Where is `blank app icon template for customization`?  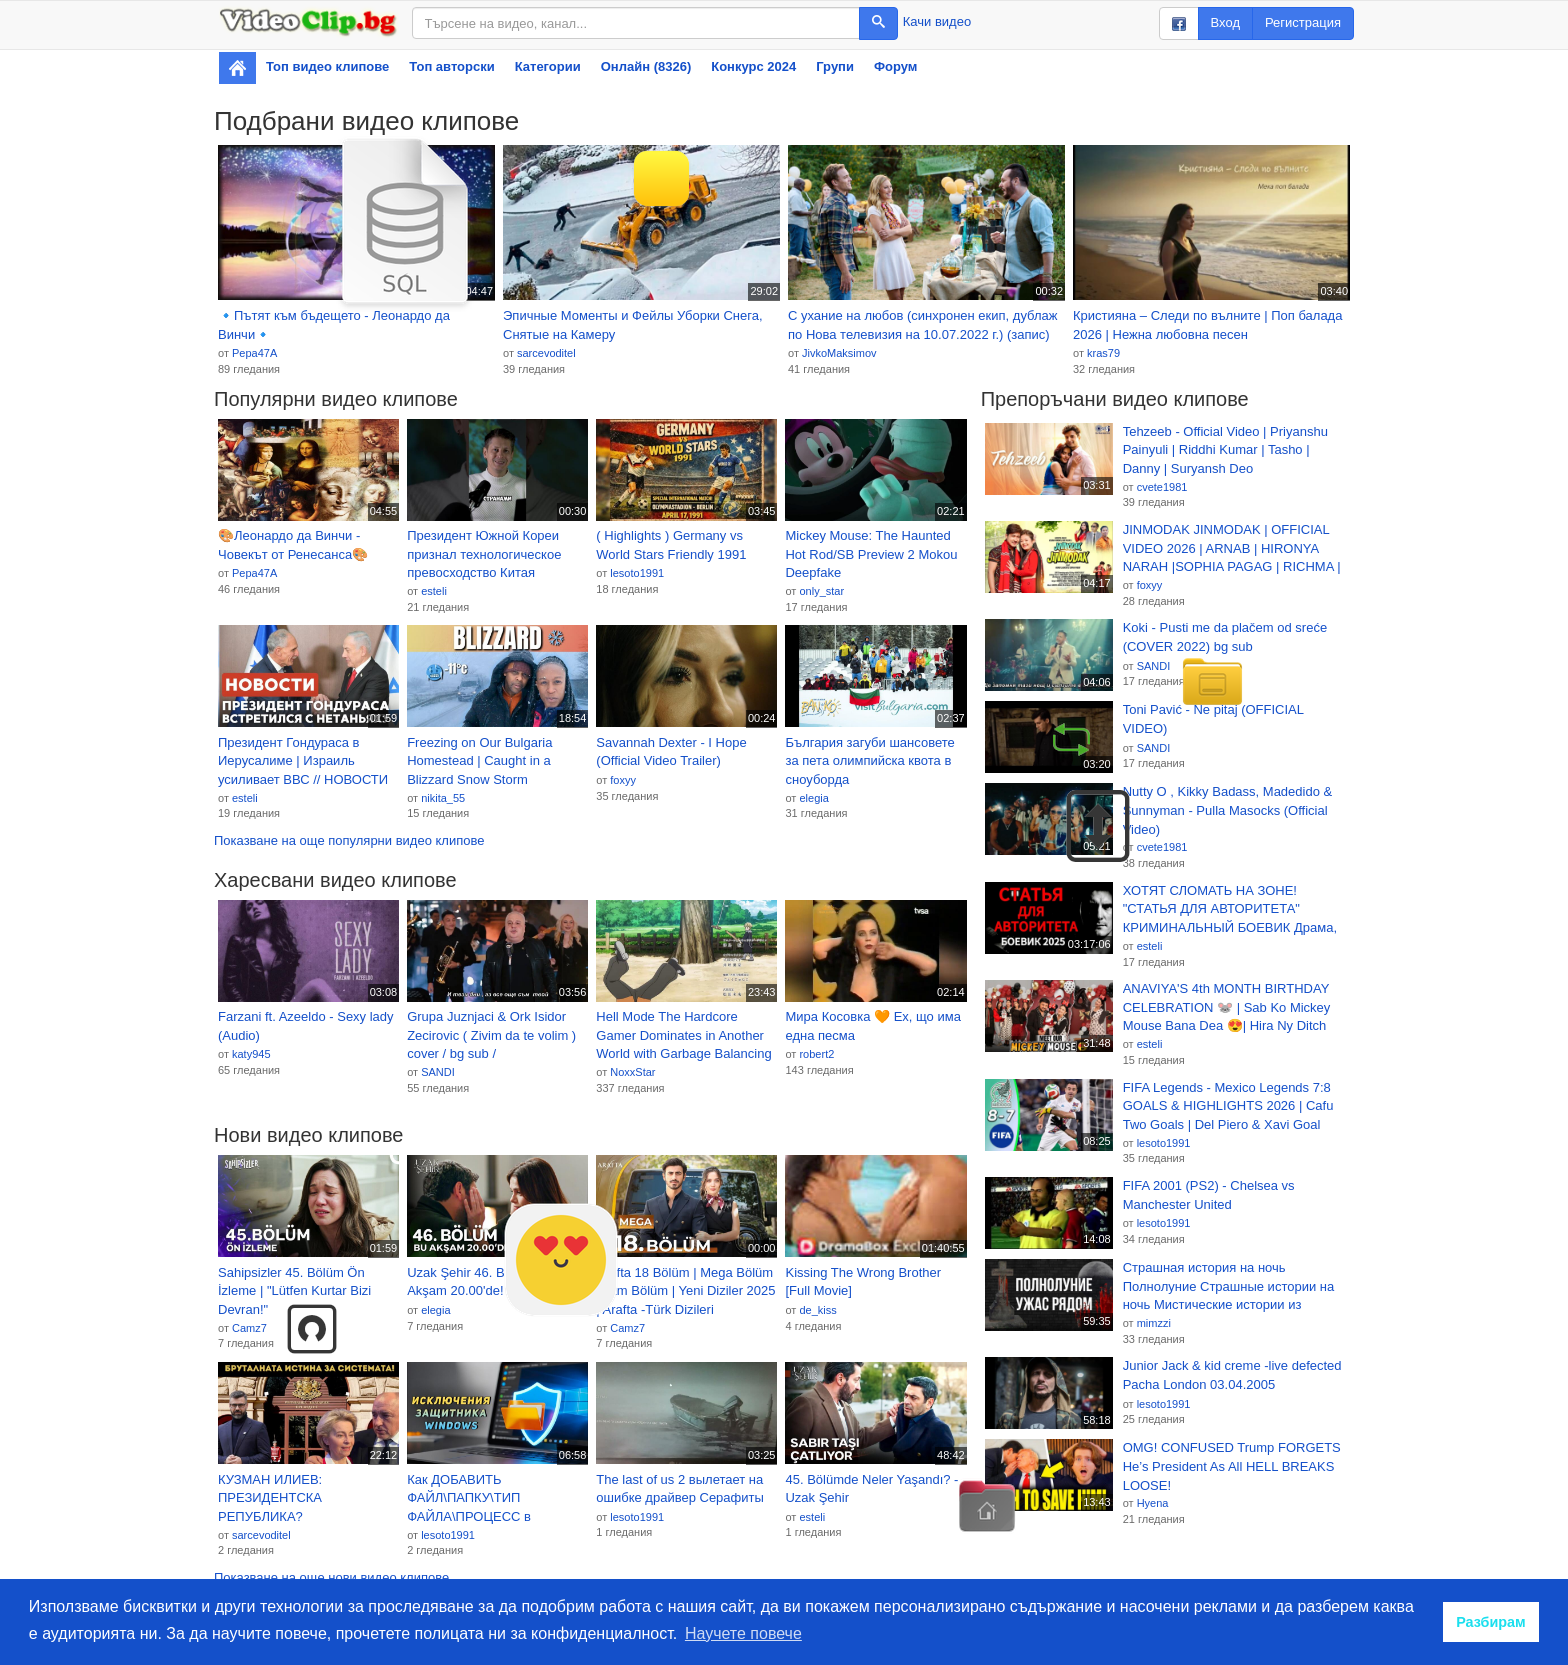 blank app icon template for customization is located at coordinates (661, 178).